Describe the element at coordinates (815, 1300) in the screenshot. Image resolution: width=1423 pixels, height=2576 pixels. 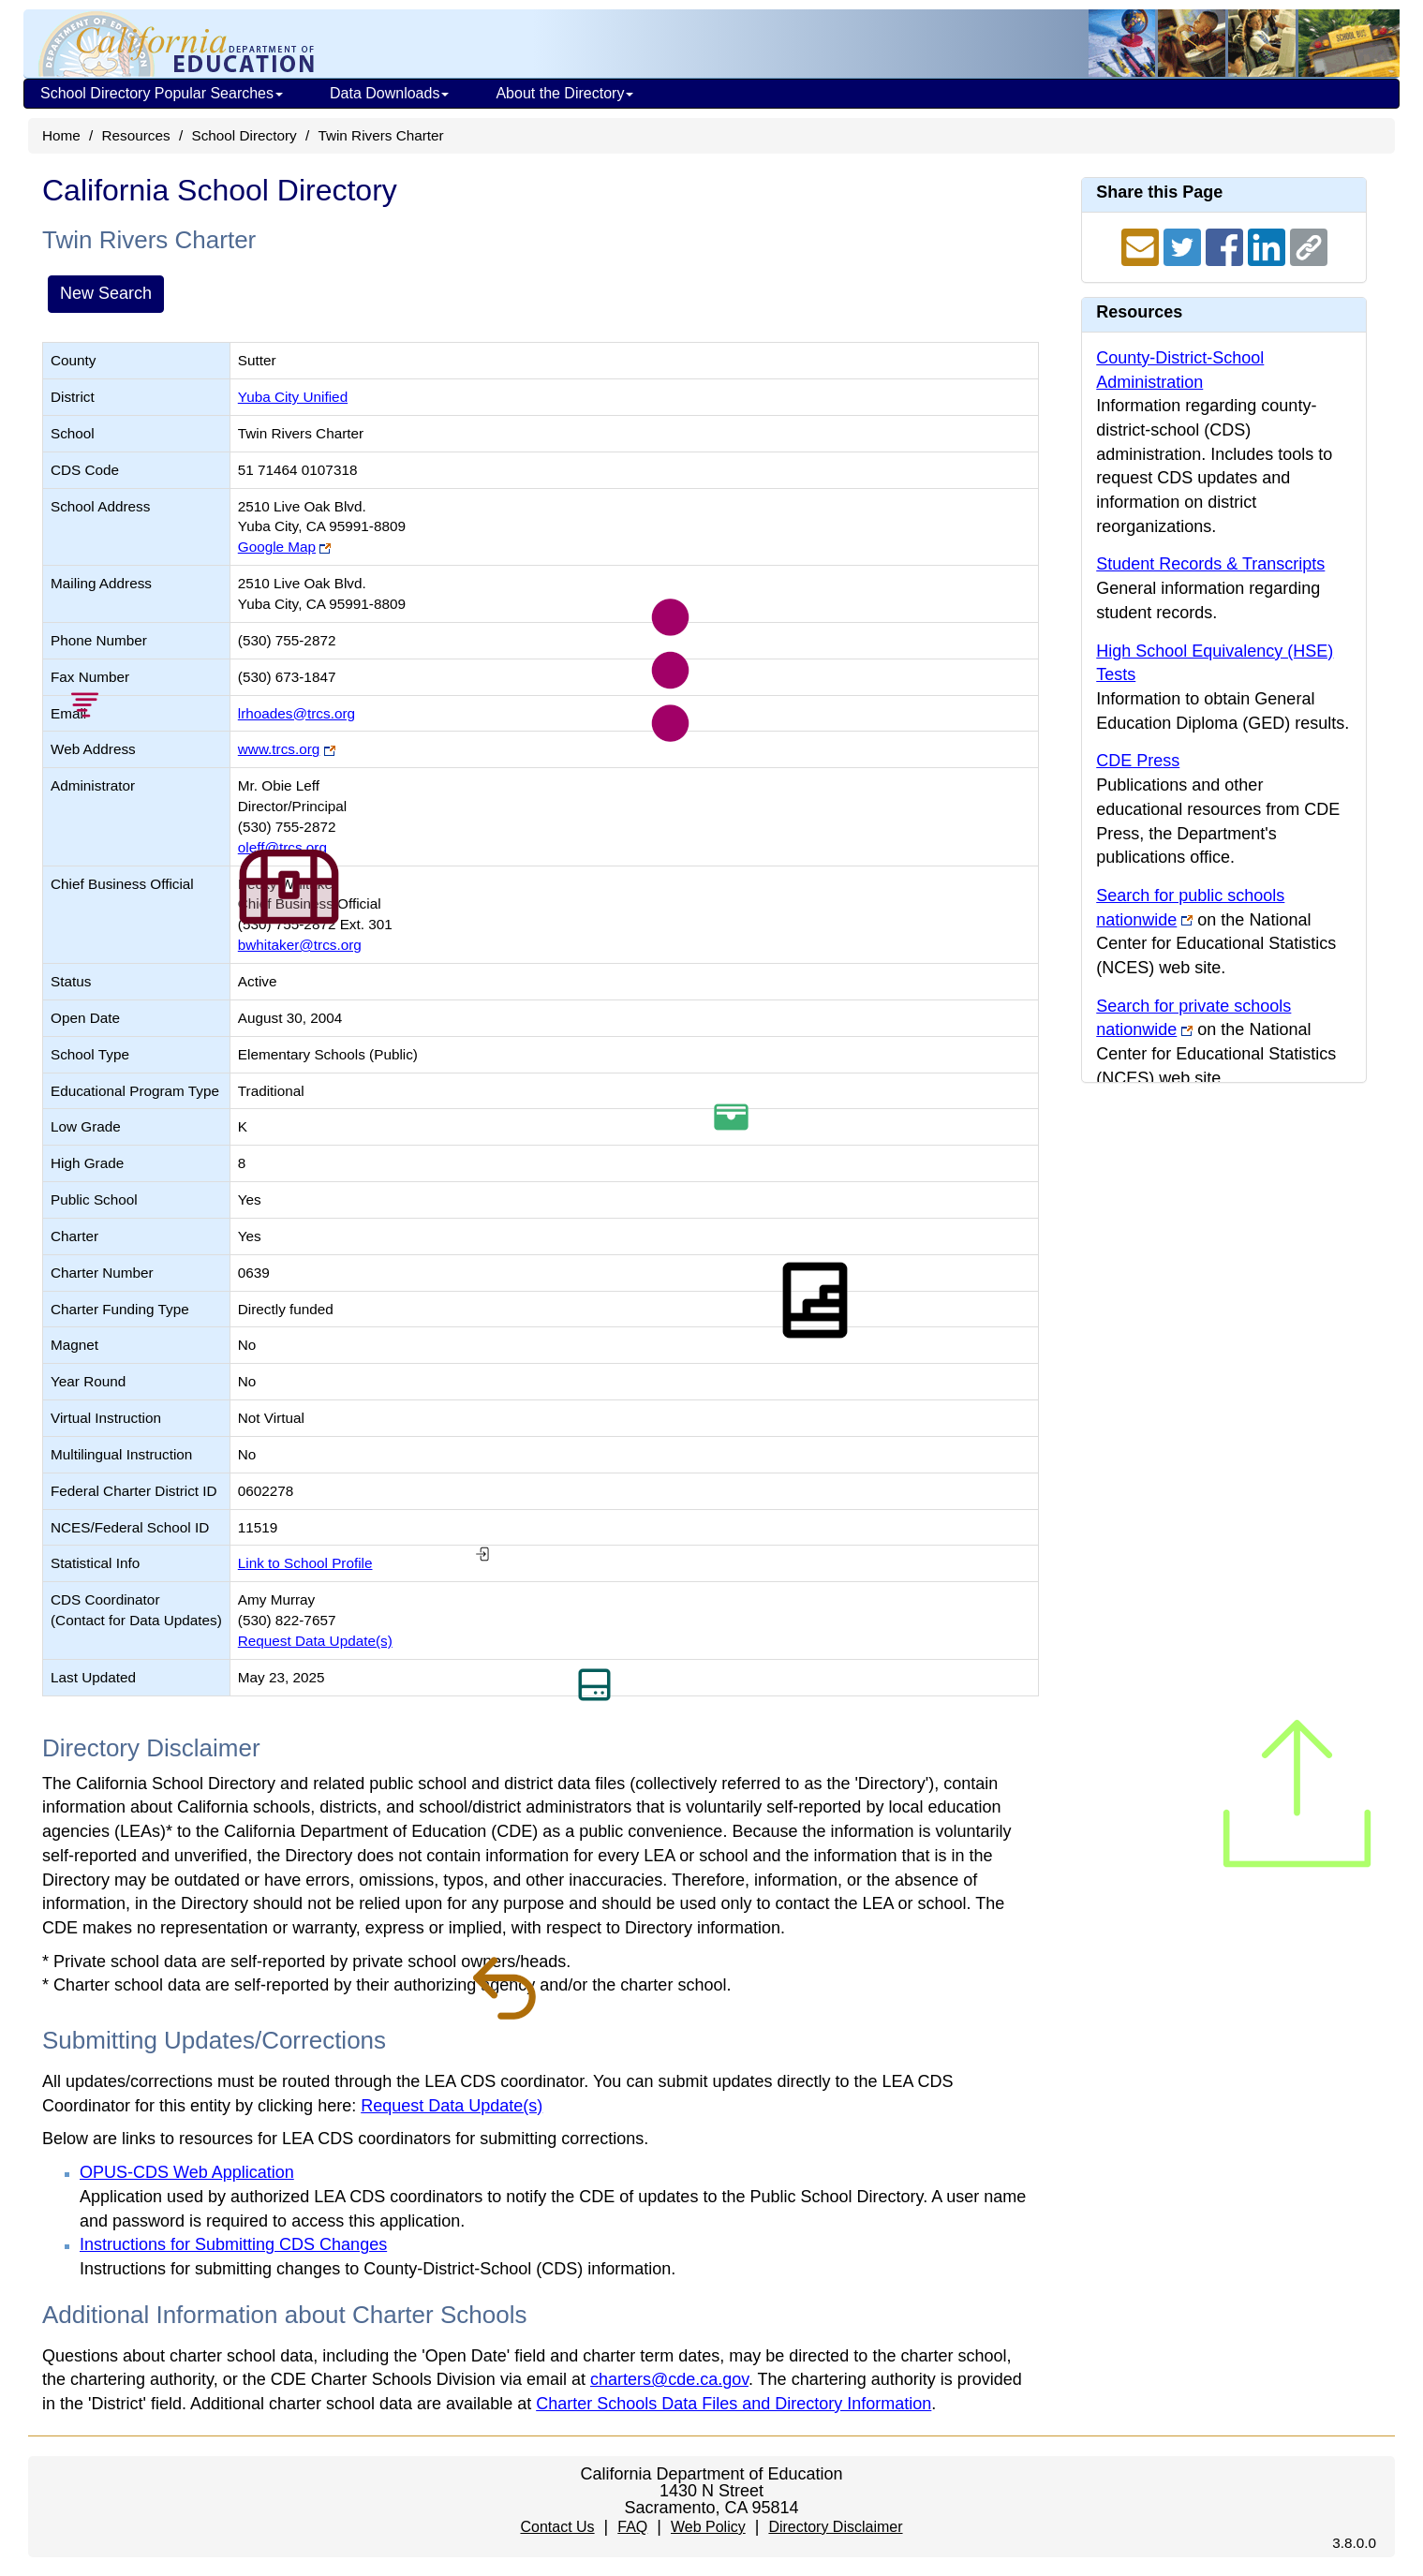
I see `indicates stairs or stairway access` at that location.